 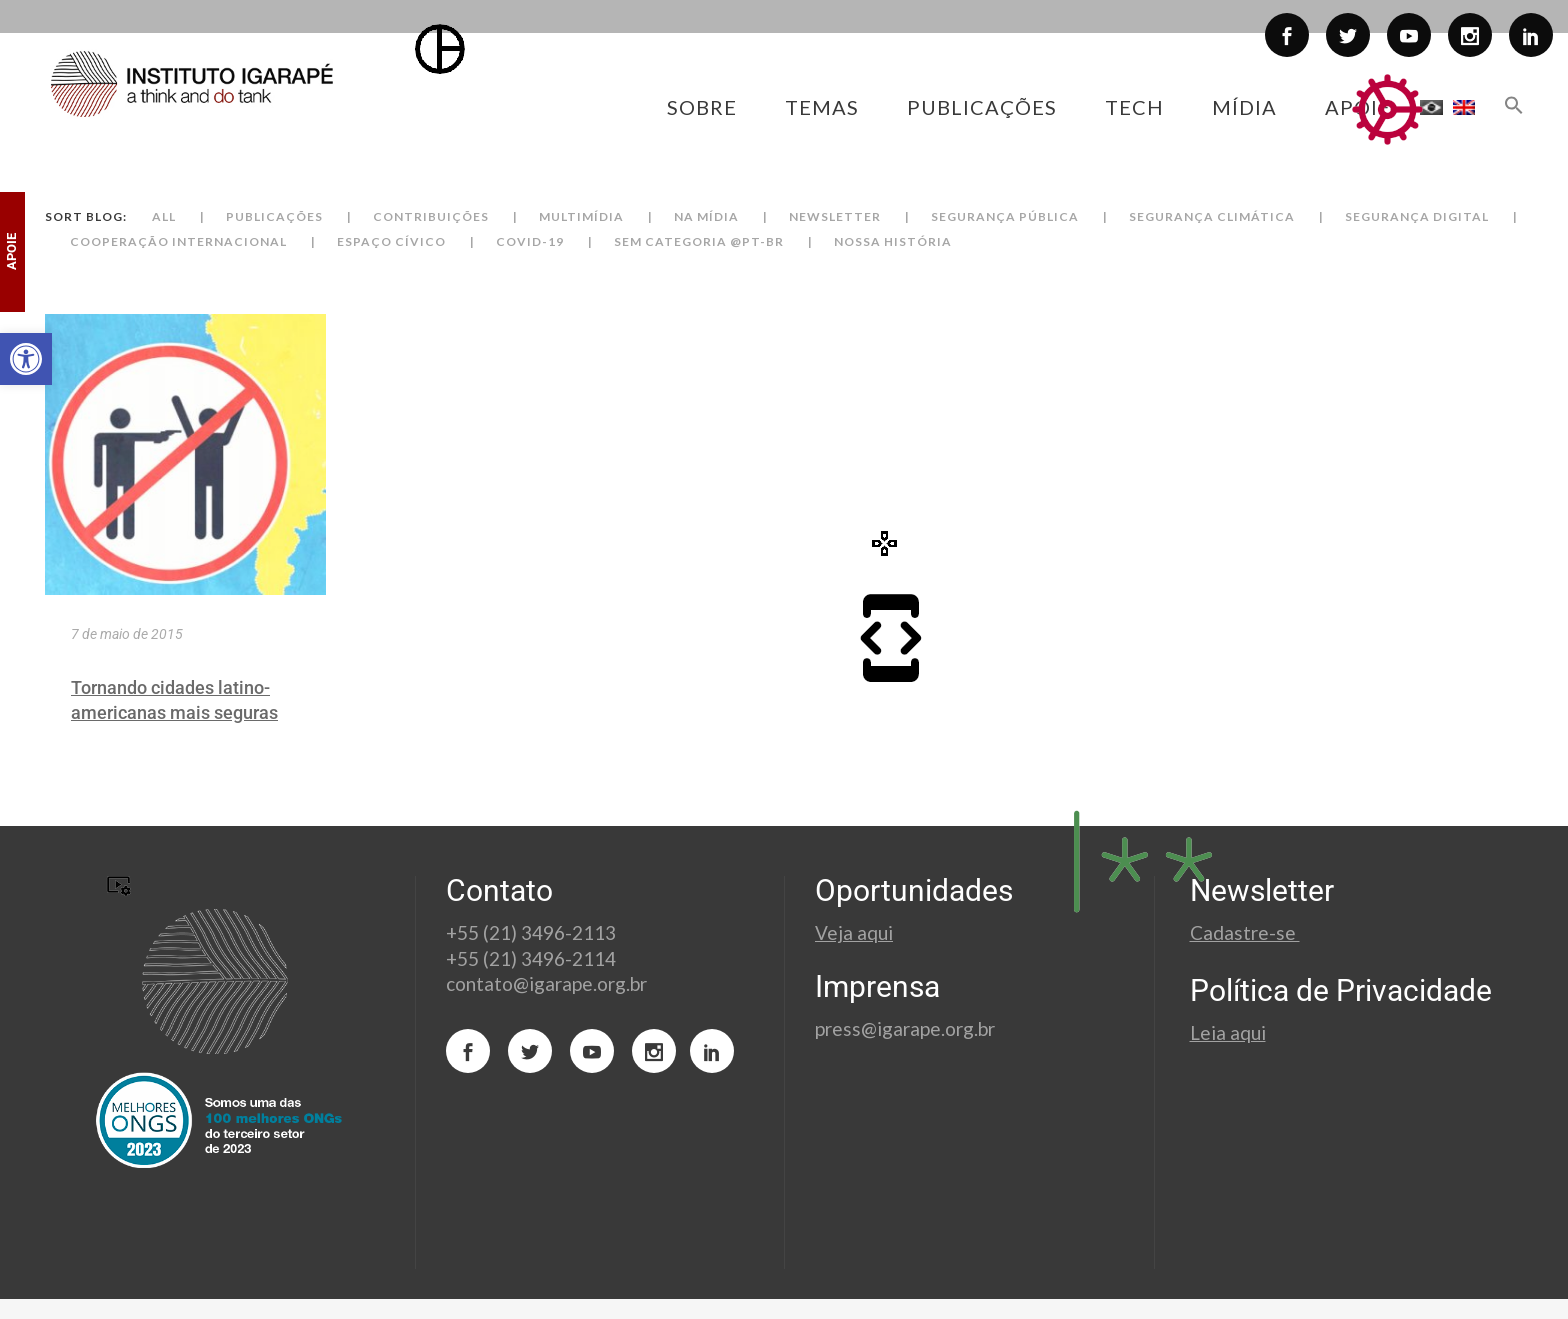 What do you see at coordinates (440, 49) in the screenshot?
I see `view data breakdown or statistics` at bounding box center [440, 49].